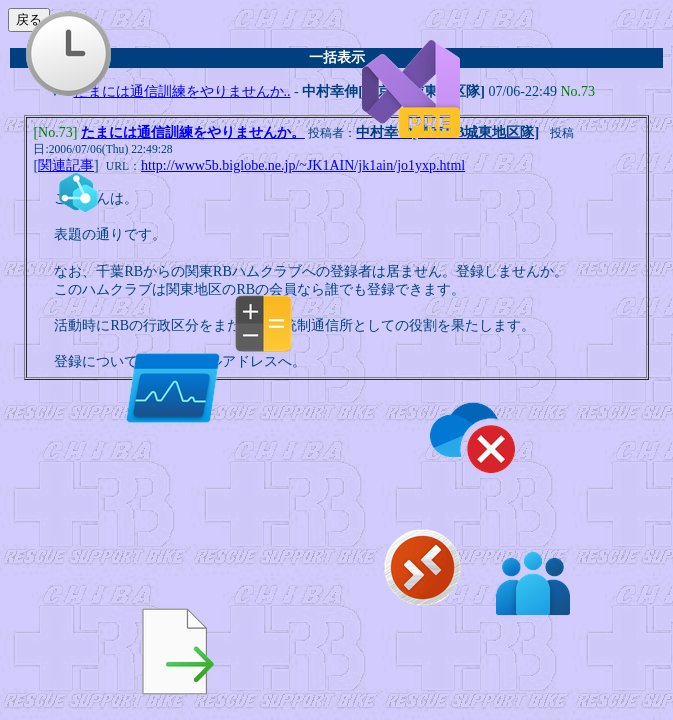  Describe the element at coordinates (533, 581) in the screenshot. I see `open the people app to manage contacts` at that location.